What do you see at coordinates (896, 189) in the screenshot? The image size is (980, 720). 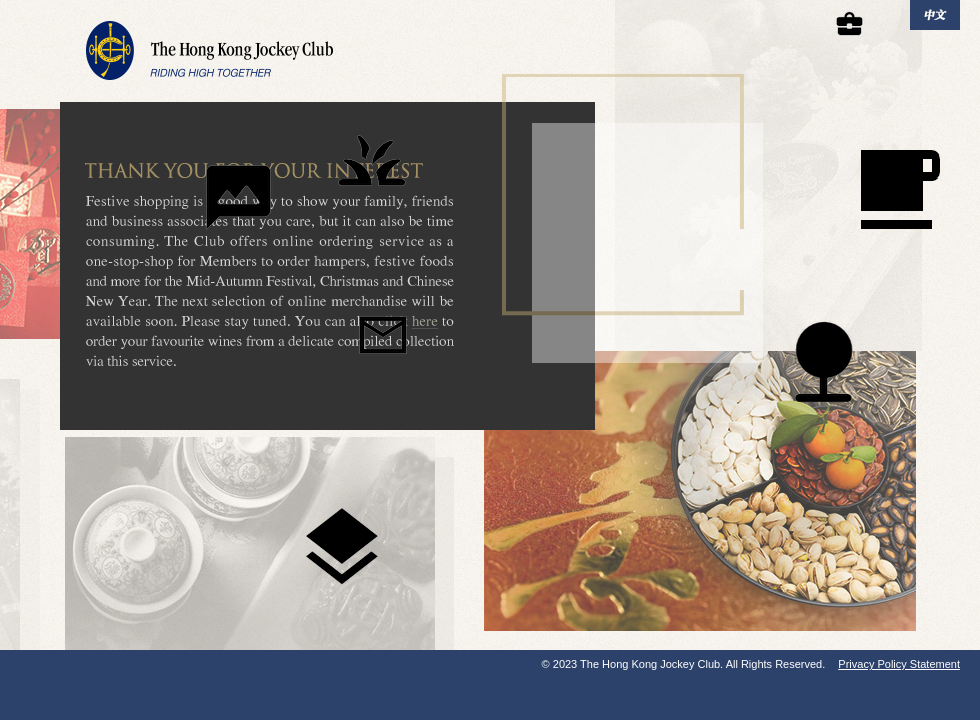 I see `find nearby cafes or coffee shops` at bounding box center [896, 189].